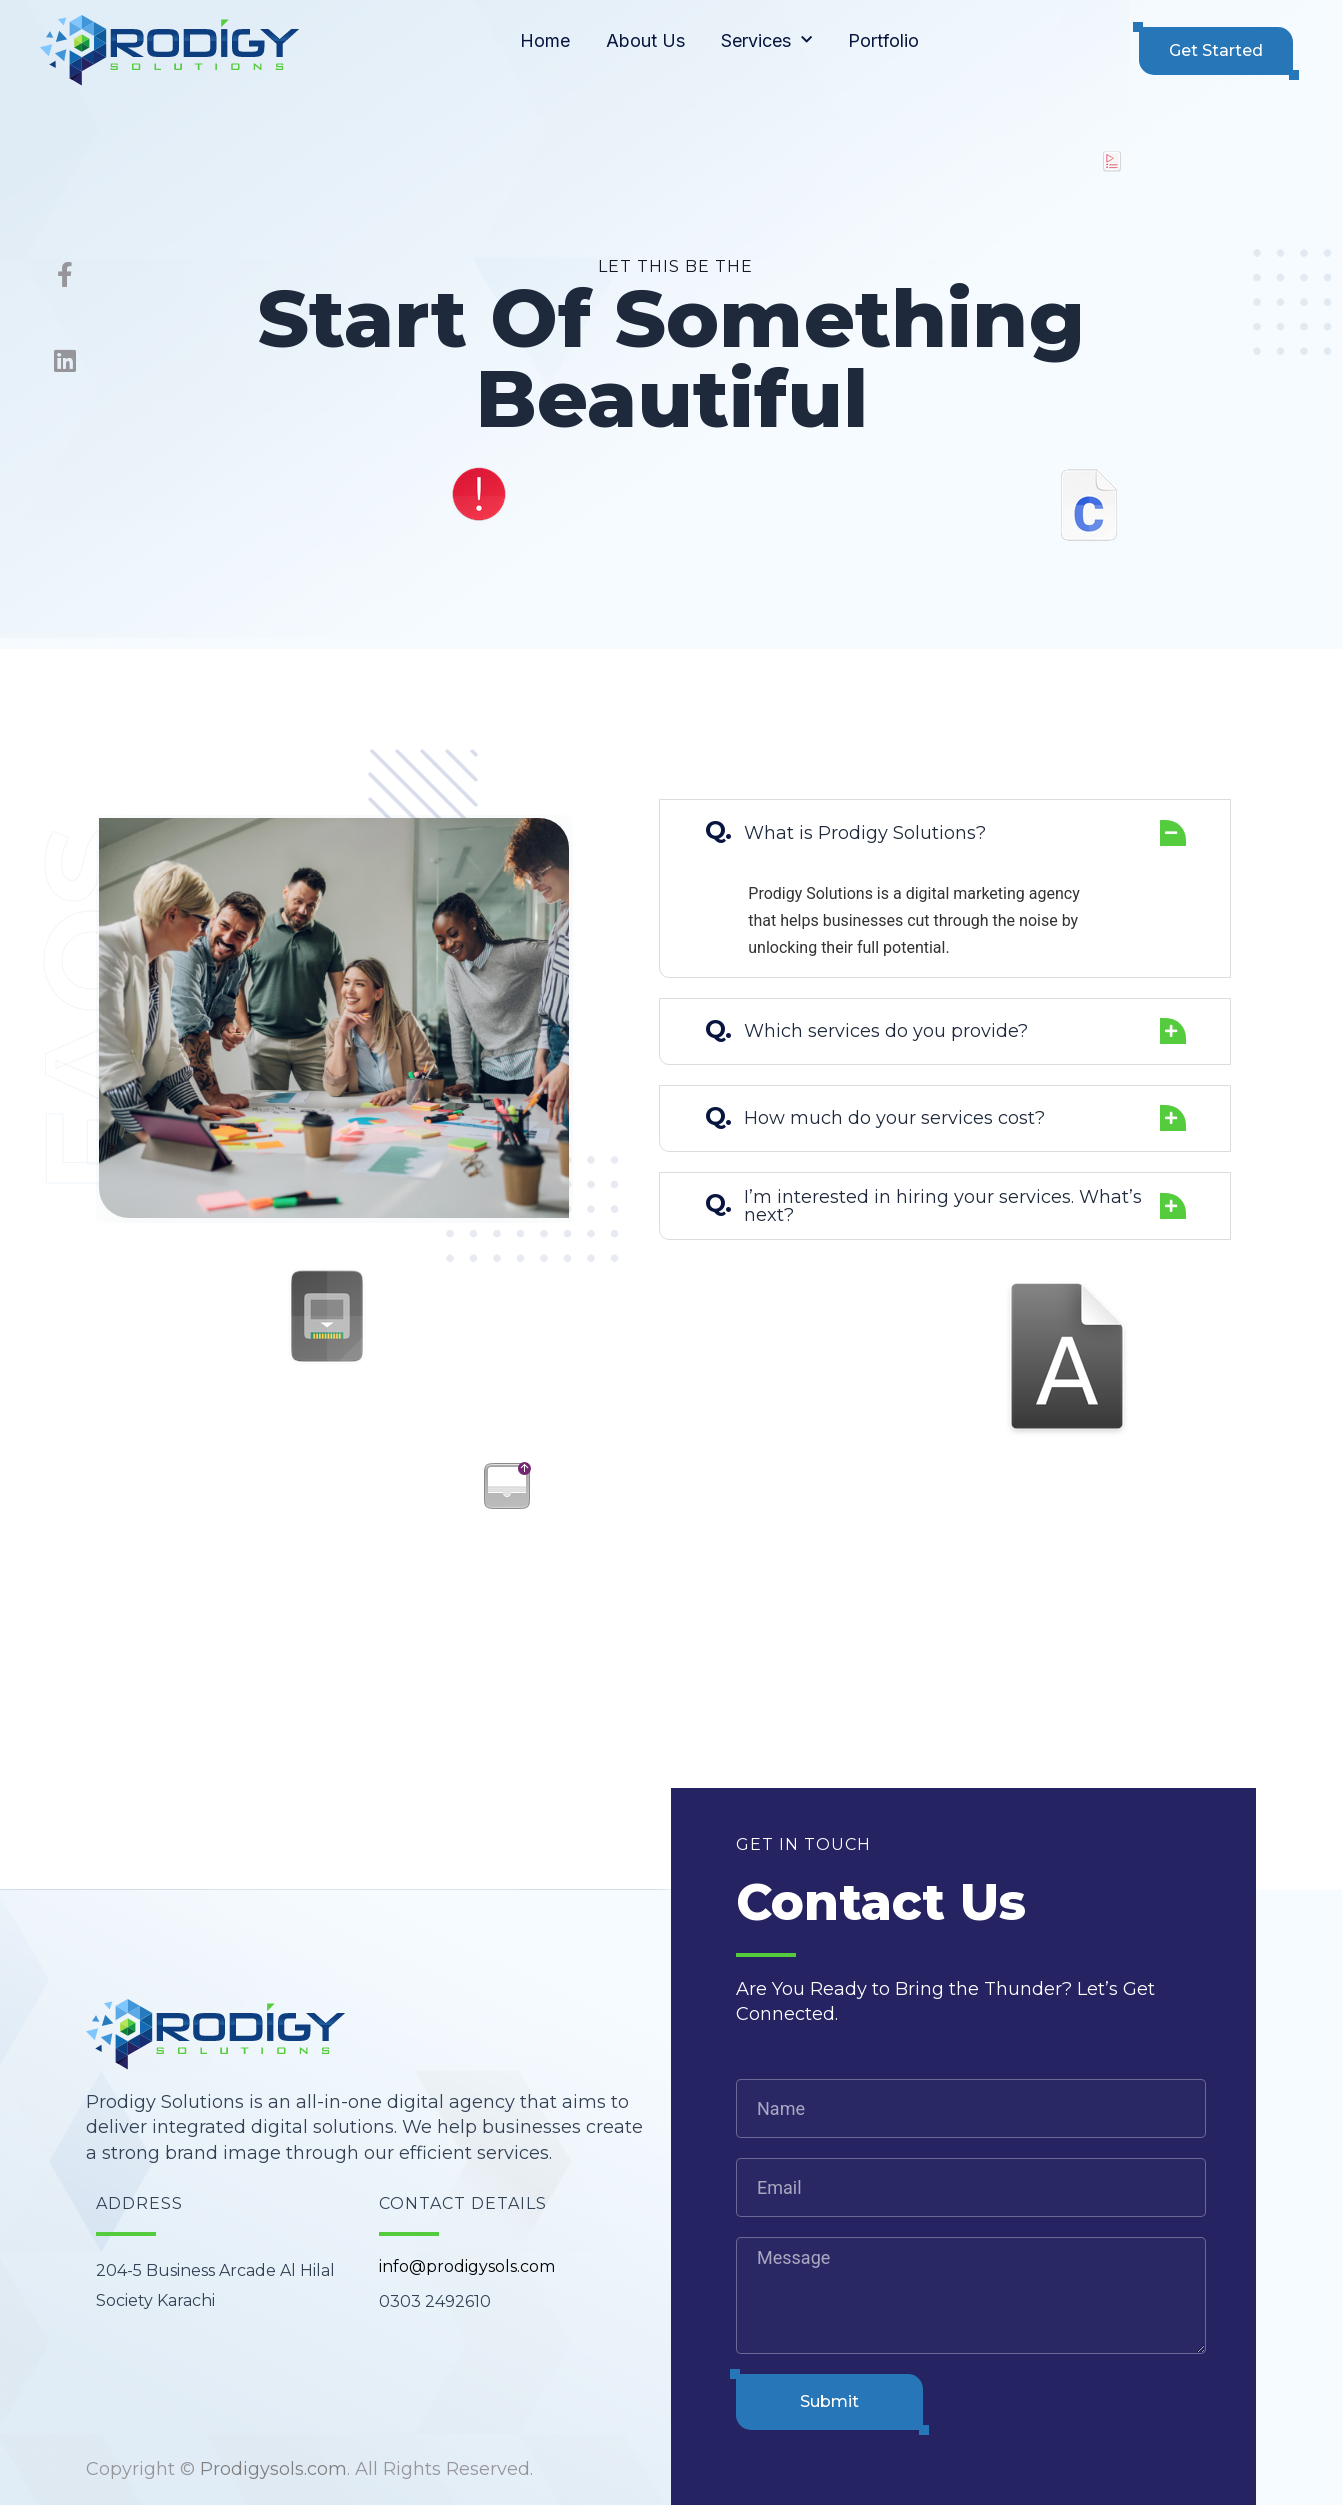 This screenshot has height=2505, width=1342. Describe the element at coordinates (327, 1316) in the screenshot. I see `a sega genesis 32x rom file` at that location.